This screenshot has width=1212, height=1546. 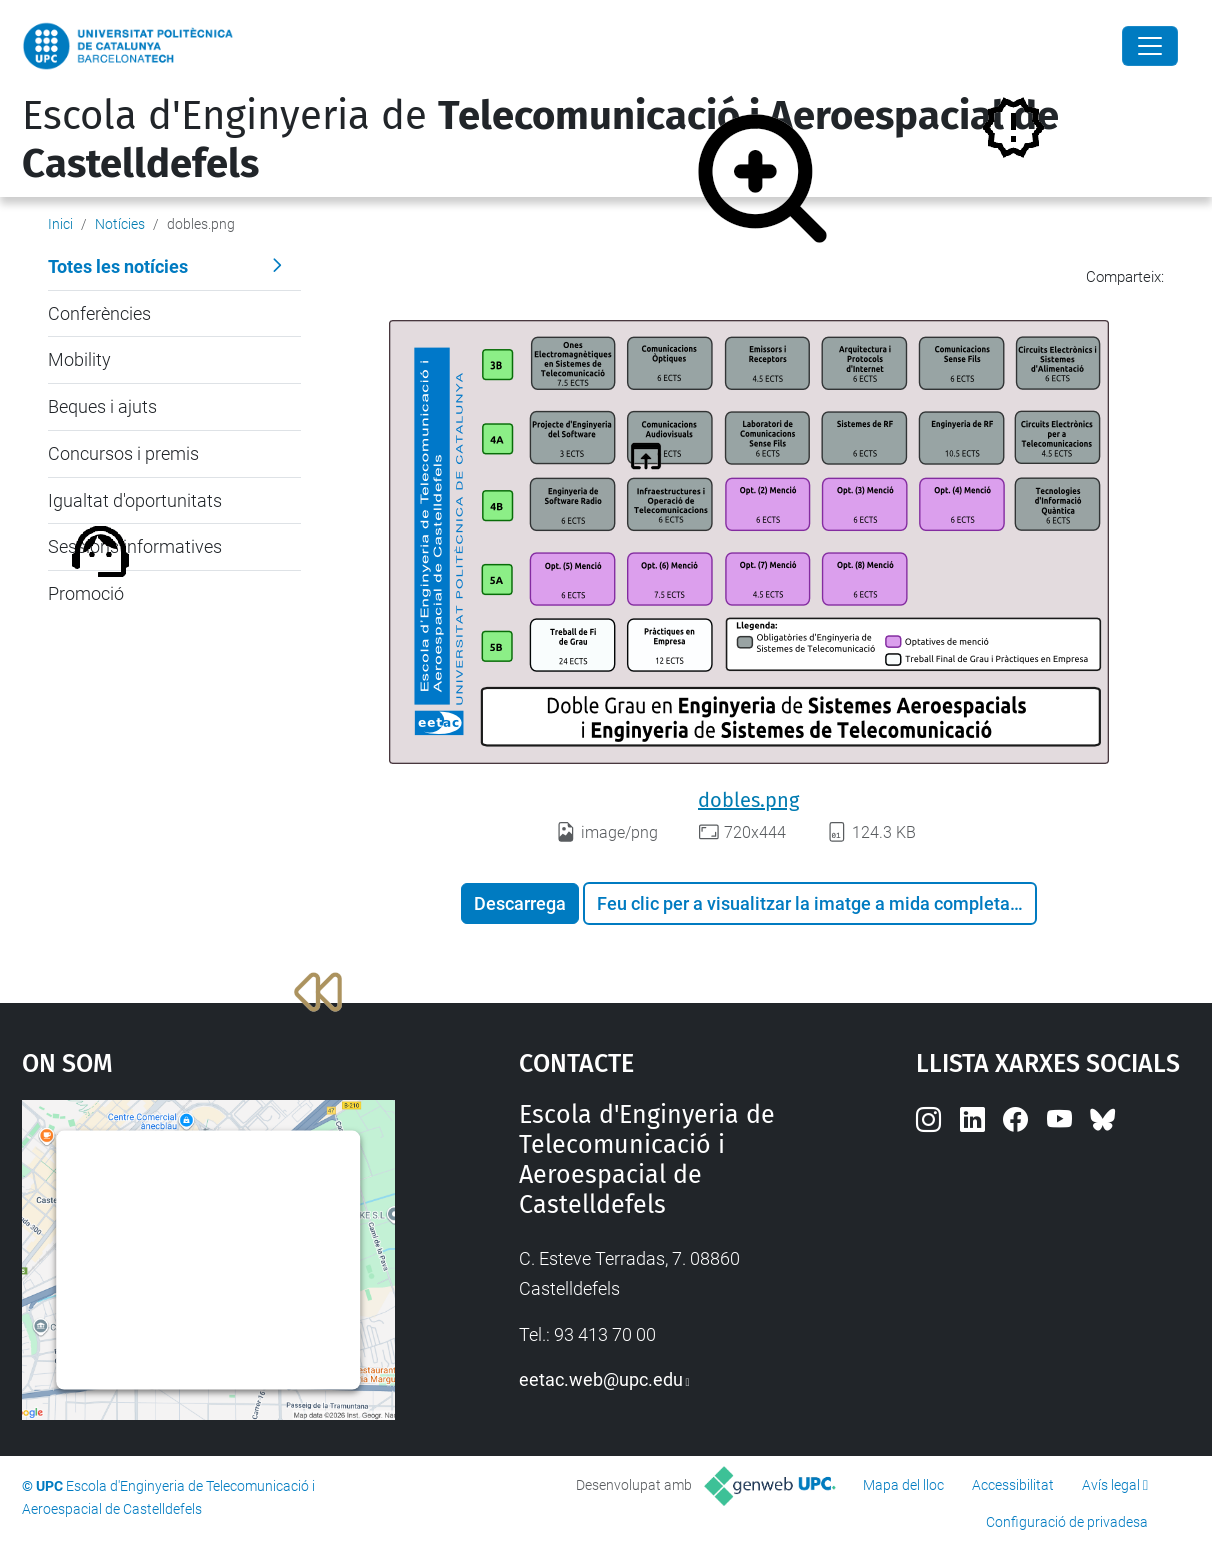 I want to click on rewind or skip backward in media playback, so click(x=318, y=992).